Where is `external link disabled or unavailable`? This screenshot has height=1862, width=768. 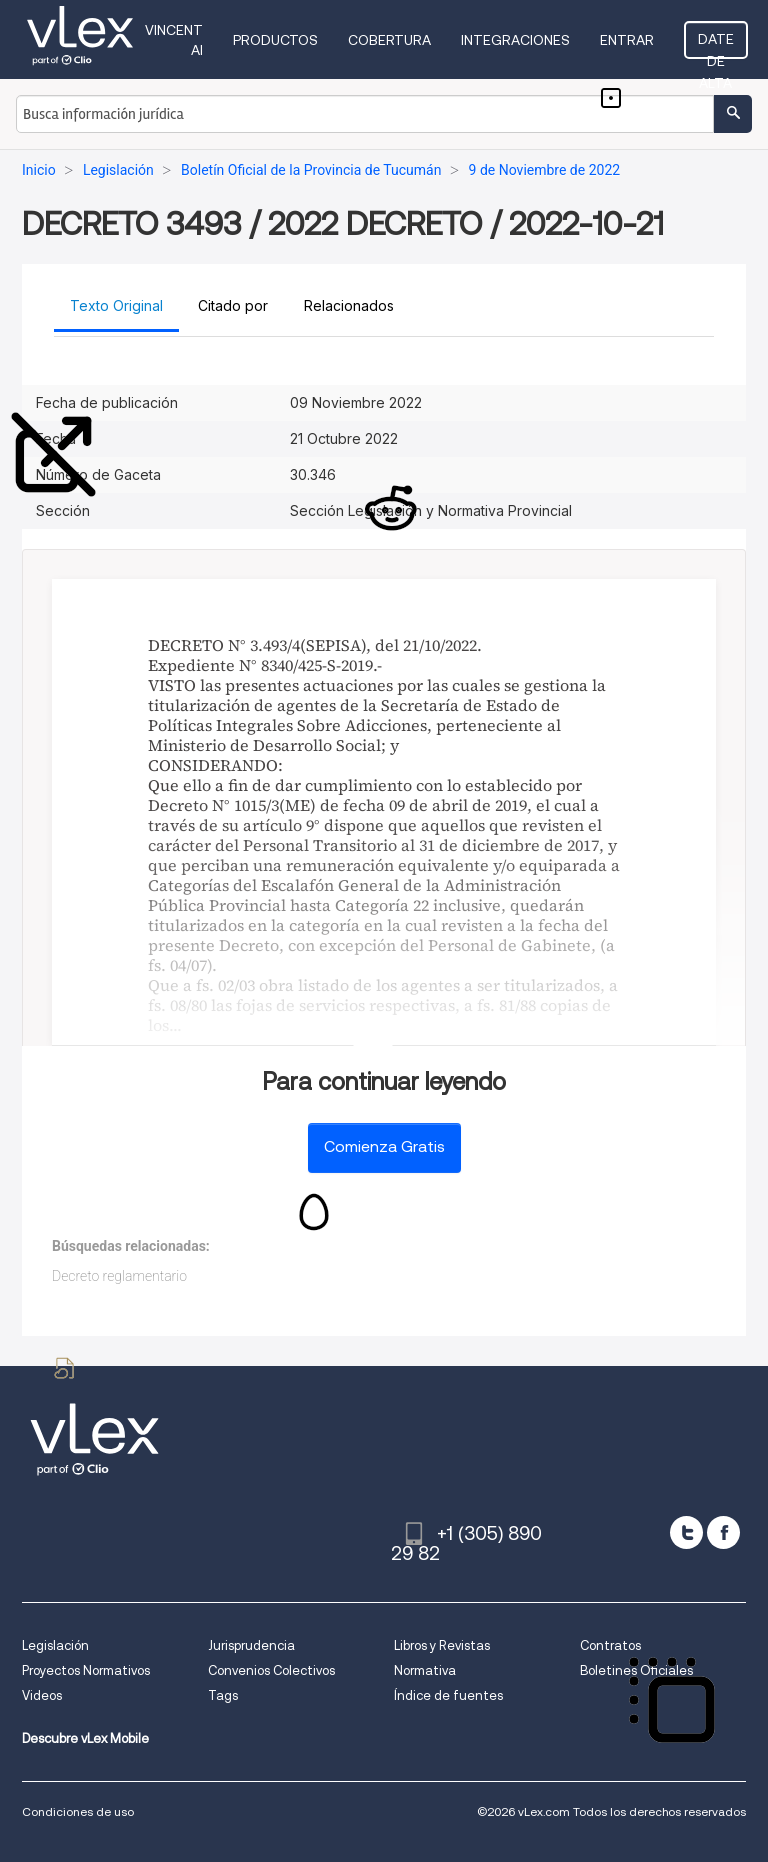 external link disabled or unavailable is located at coordinates (53, 454).